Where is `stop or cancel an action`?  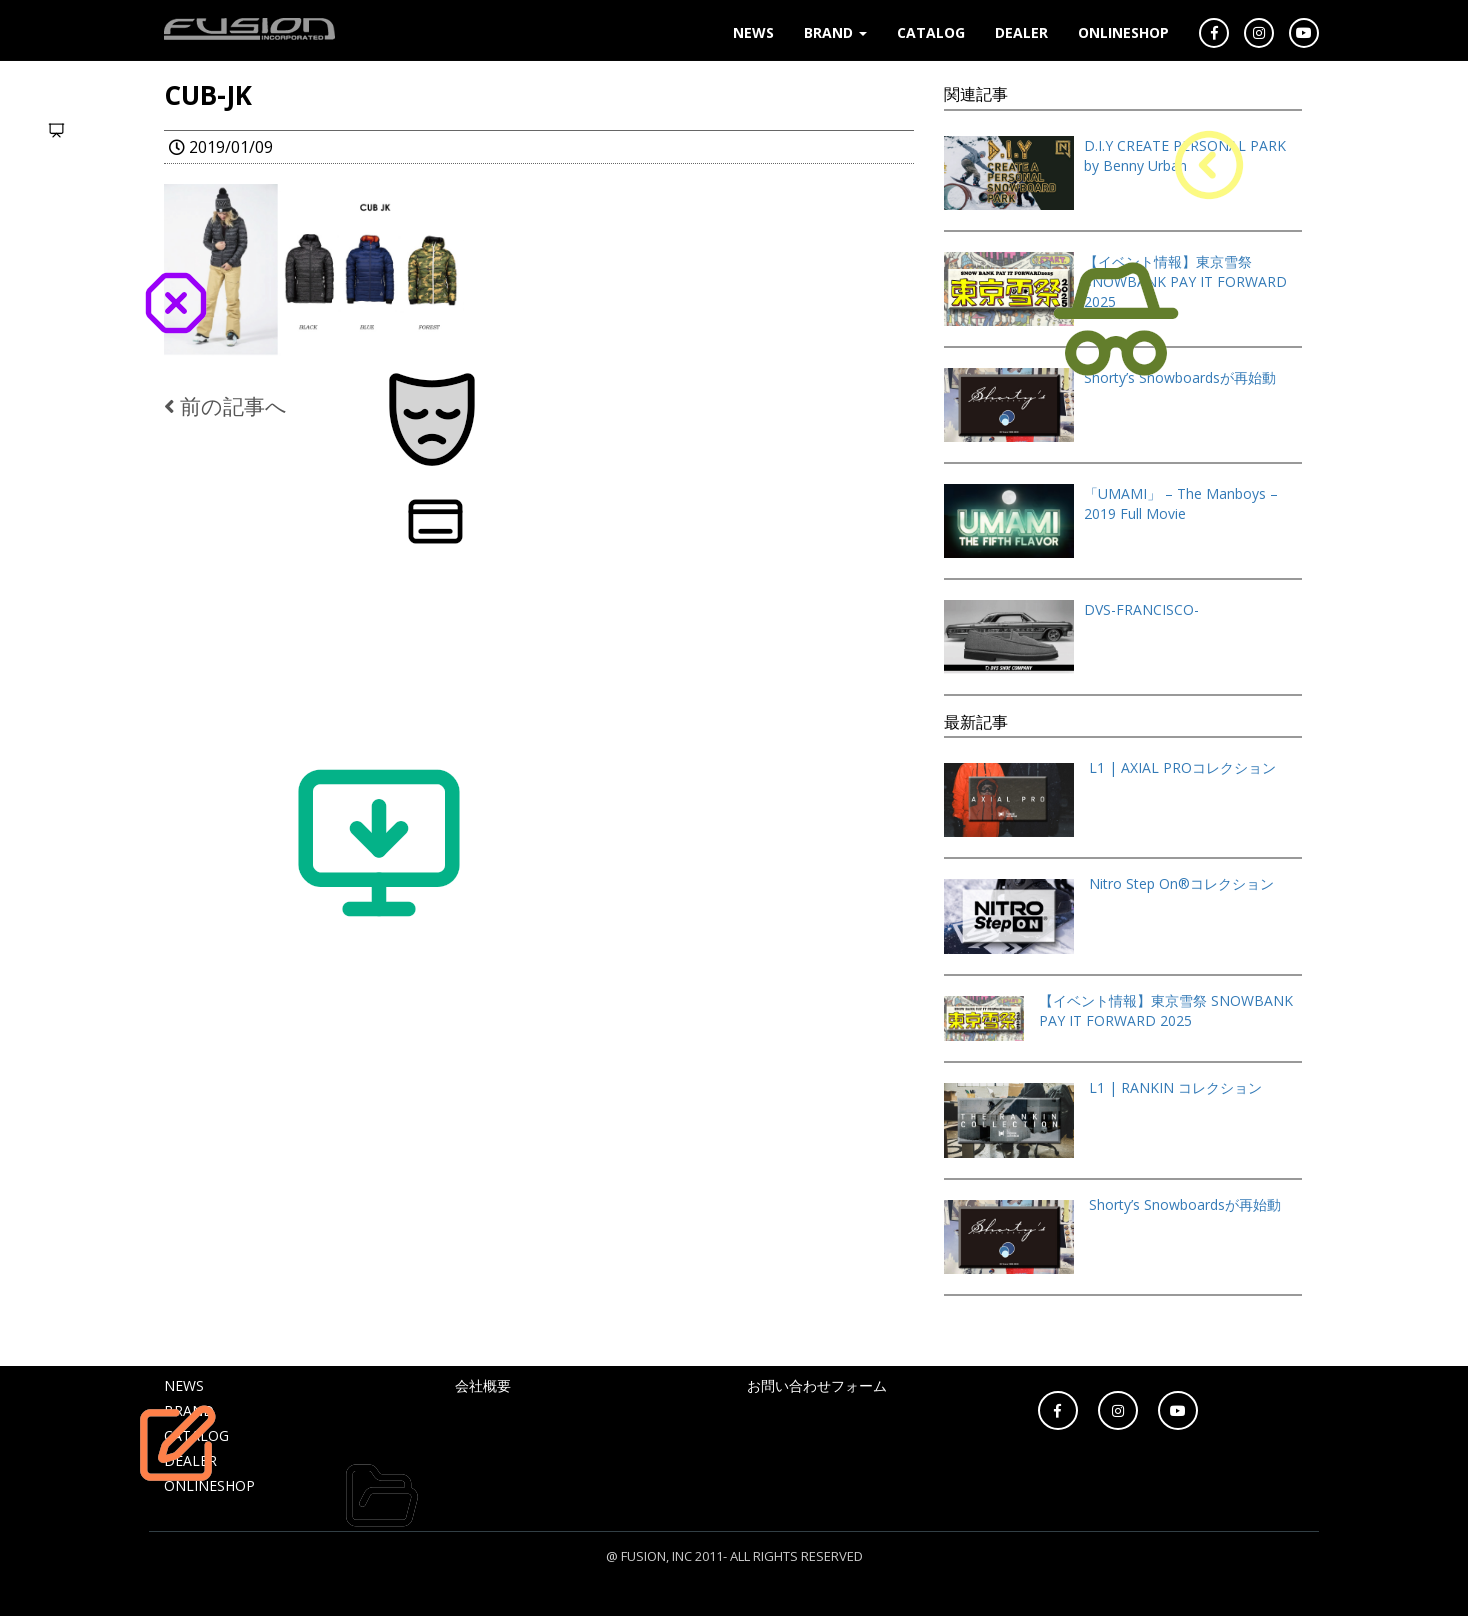 stop or cancel an action is located at coordinates (176, 303).